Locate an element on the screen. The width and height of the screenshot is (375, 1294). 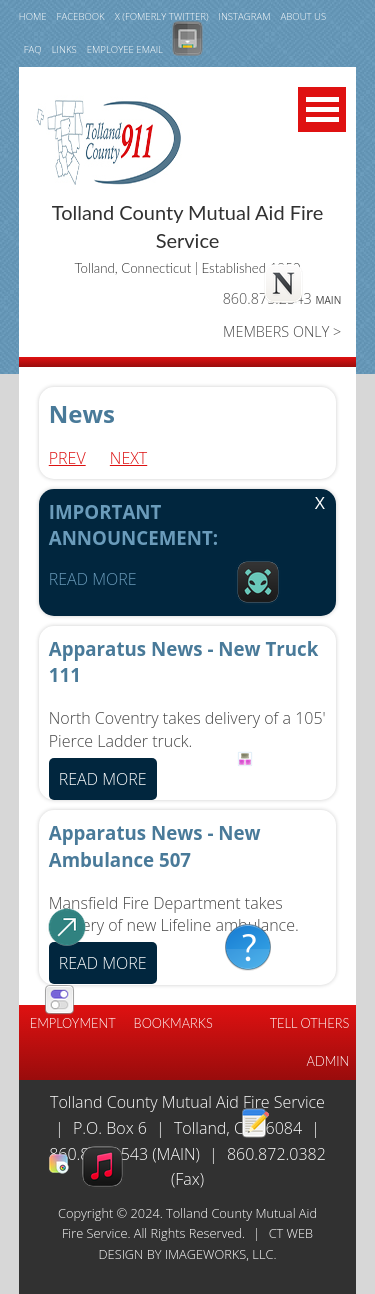
open gnome tweaks settings is located at coordinates (59, 999).